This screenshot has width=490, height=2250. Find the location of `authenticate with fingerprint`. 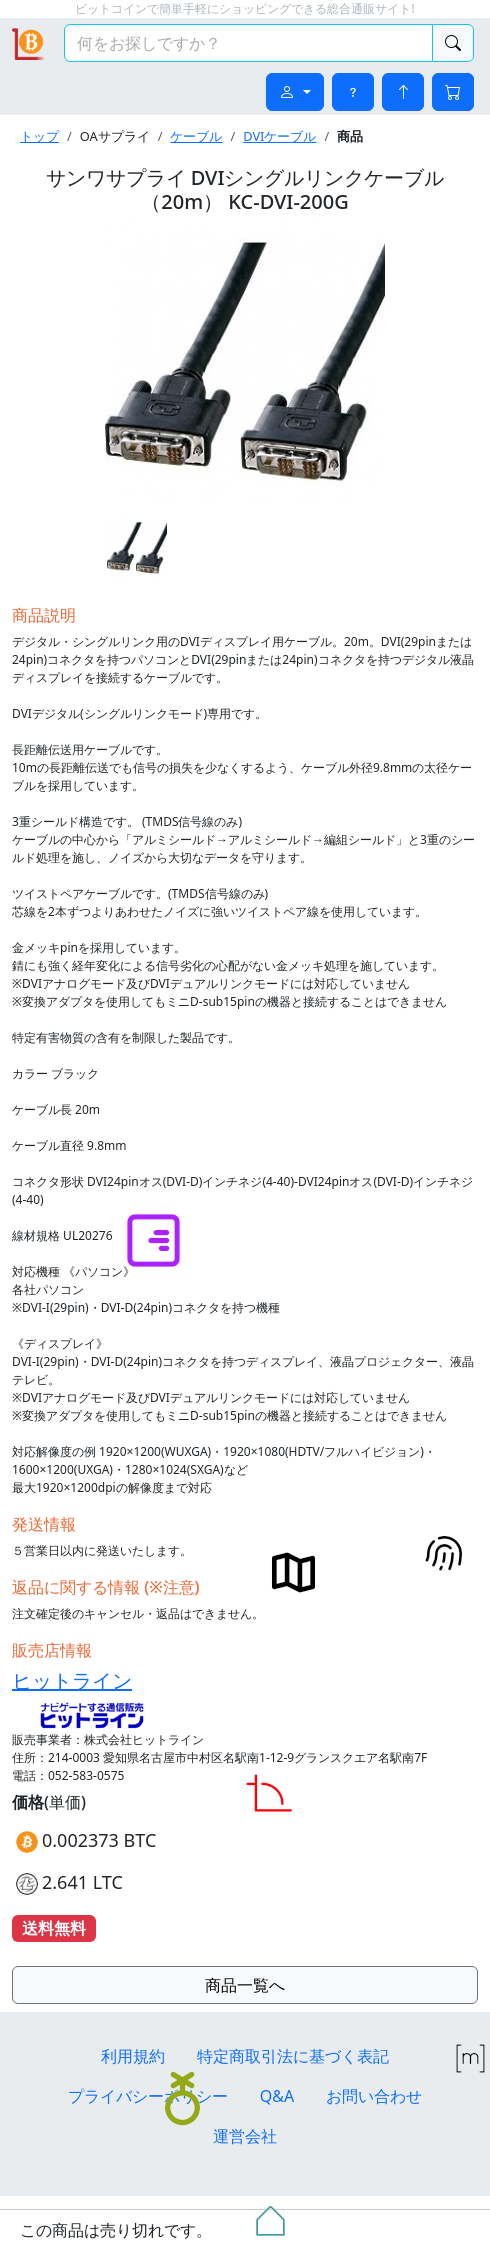

authenticate with fingerprint is located at coordinates (444, 1553).